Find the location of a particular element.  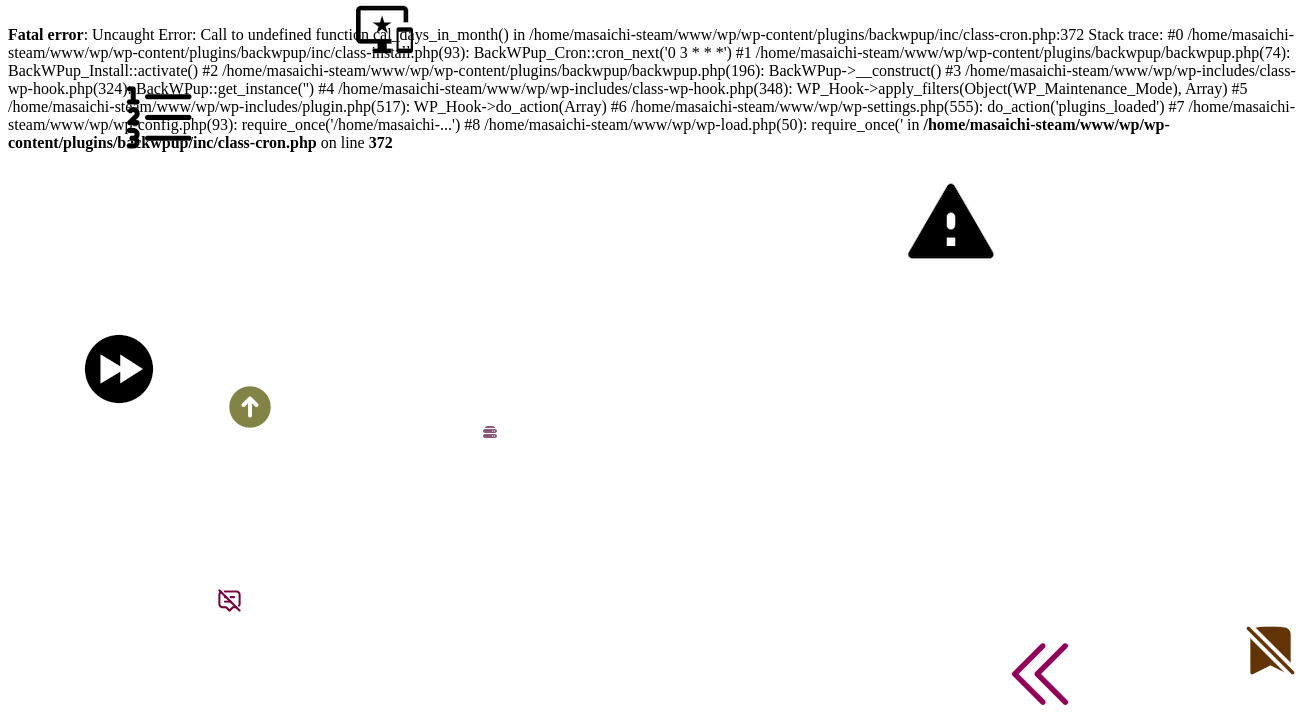

format text as a numbered list is located at coordinates (160, 117).